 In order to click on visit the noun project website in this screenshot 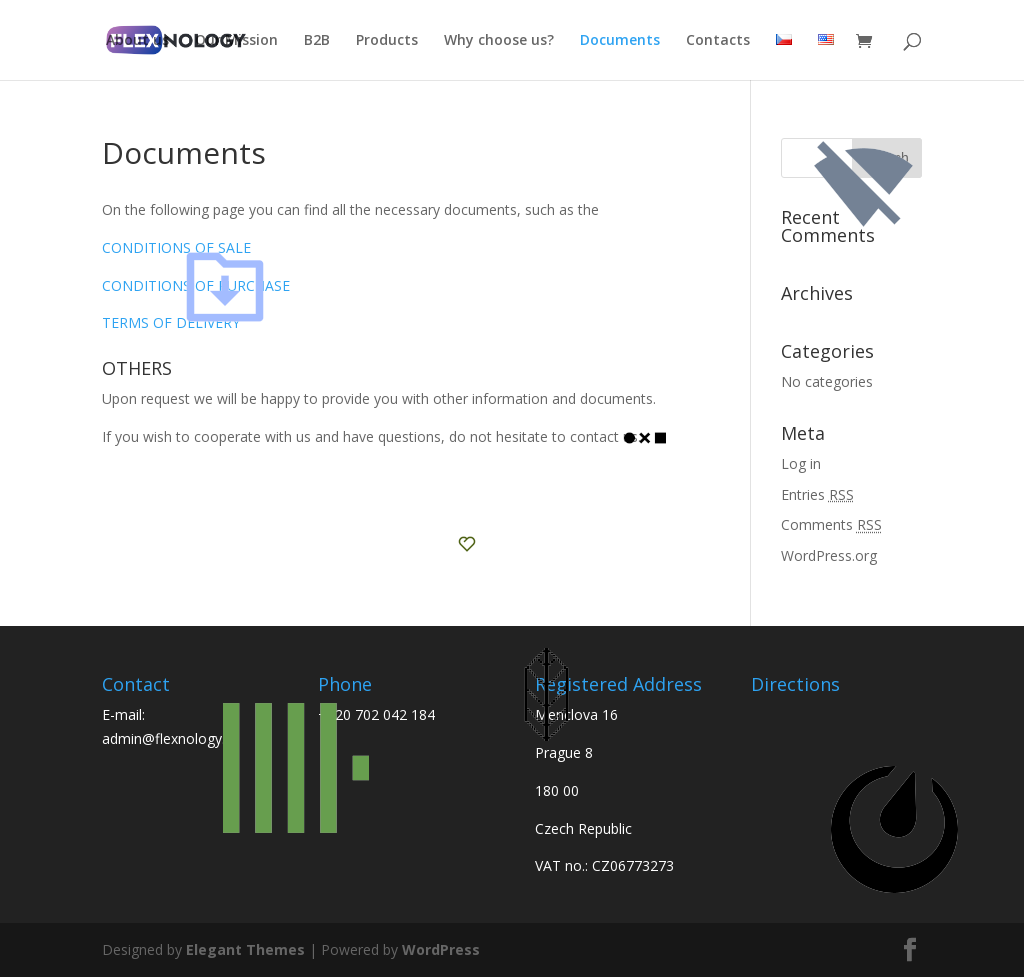, I will do `click(645, 438)`.